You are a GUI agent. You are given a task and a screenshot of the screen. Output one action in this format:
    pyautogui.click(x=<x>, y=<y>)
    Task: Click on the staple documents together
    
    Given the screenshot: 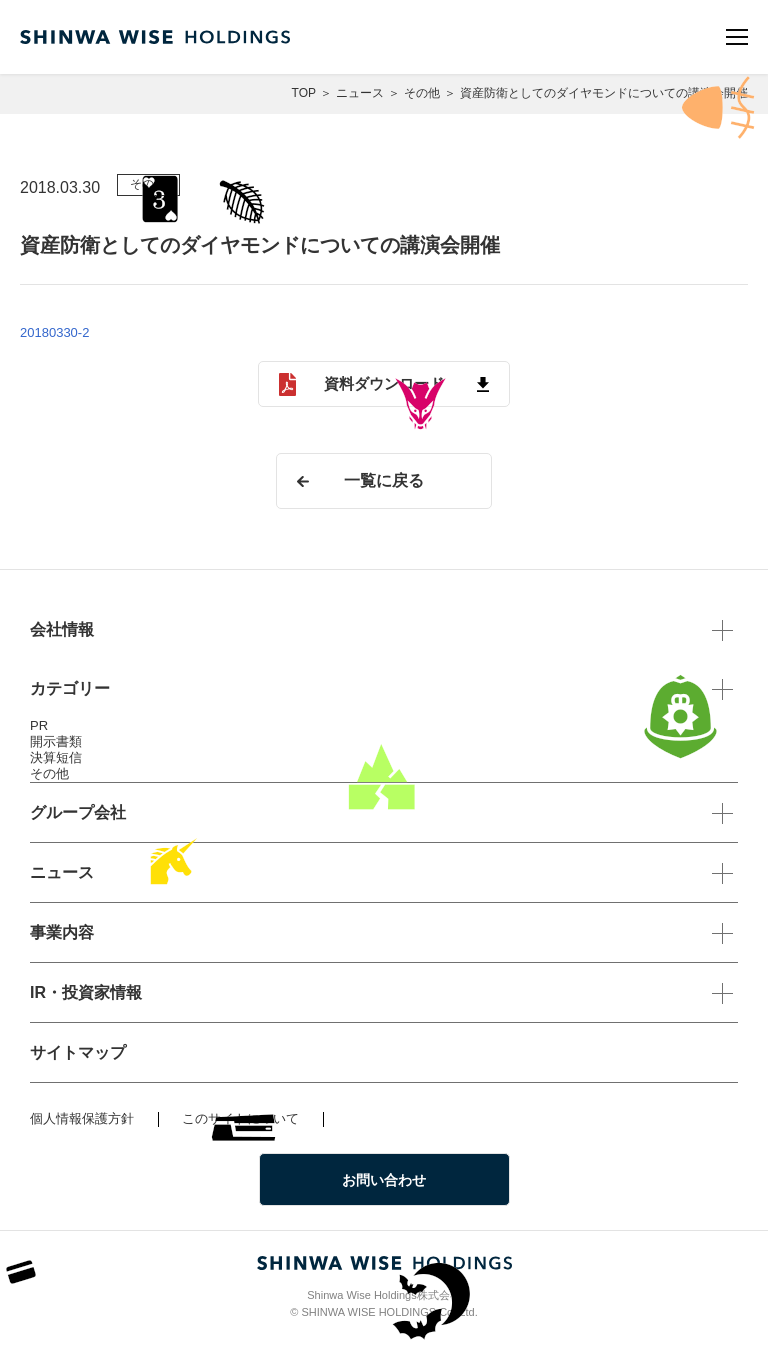 What is the action you would take?
    pyautogui.click(x=243, y=1122)
    